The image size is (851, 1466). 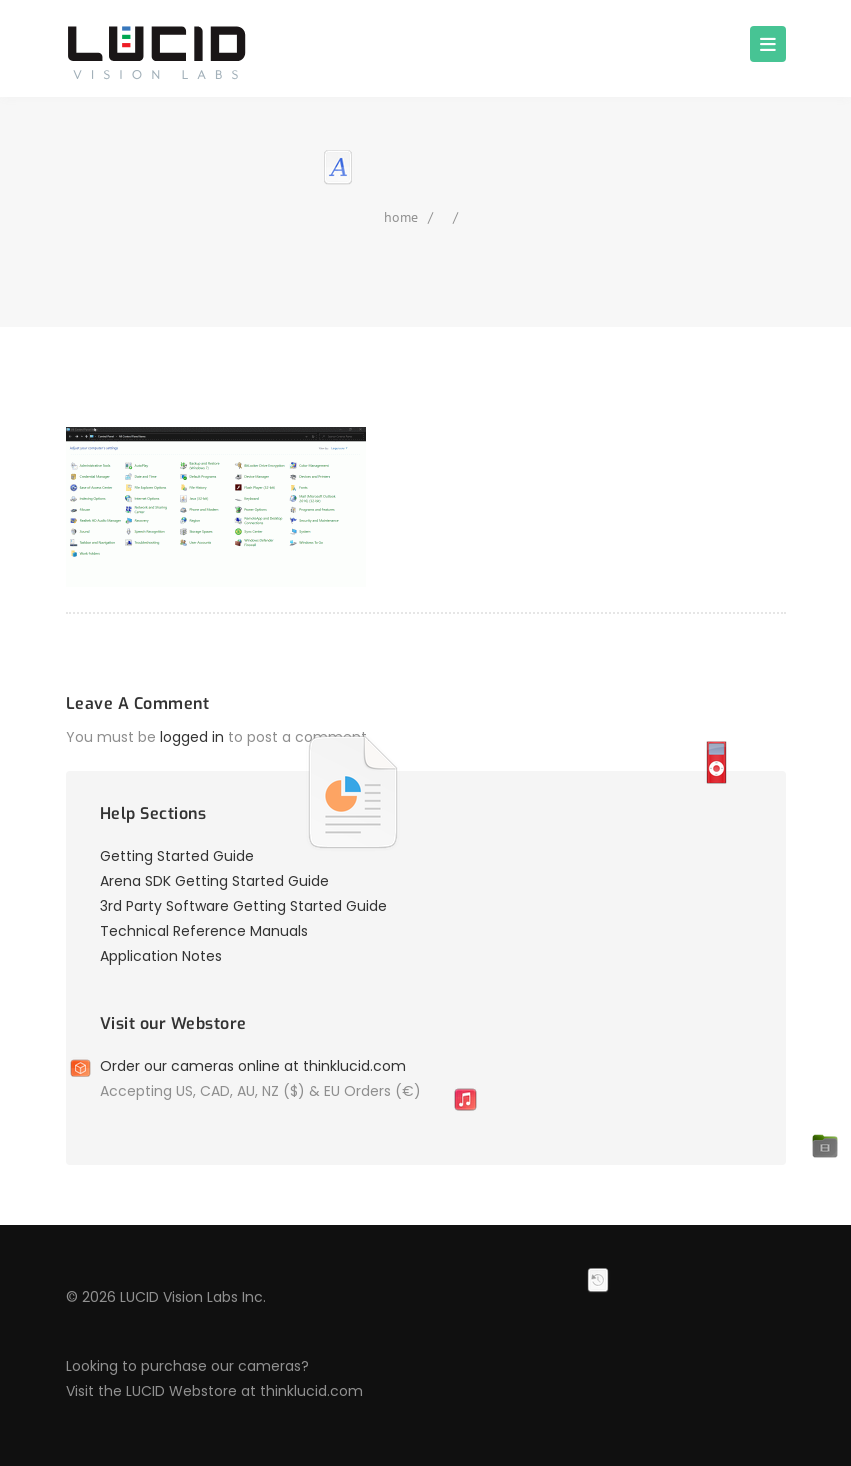 What do you see at coordinates (80, 1067) in the screenshot?
I see `open a 3D model file` at bounding box center [80, 1067].